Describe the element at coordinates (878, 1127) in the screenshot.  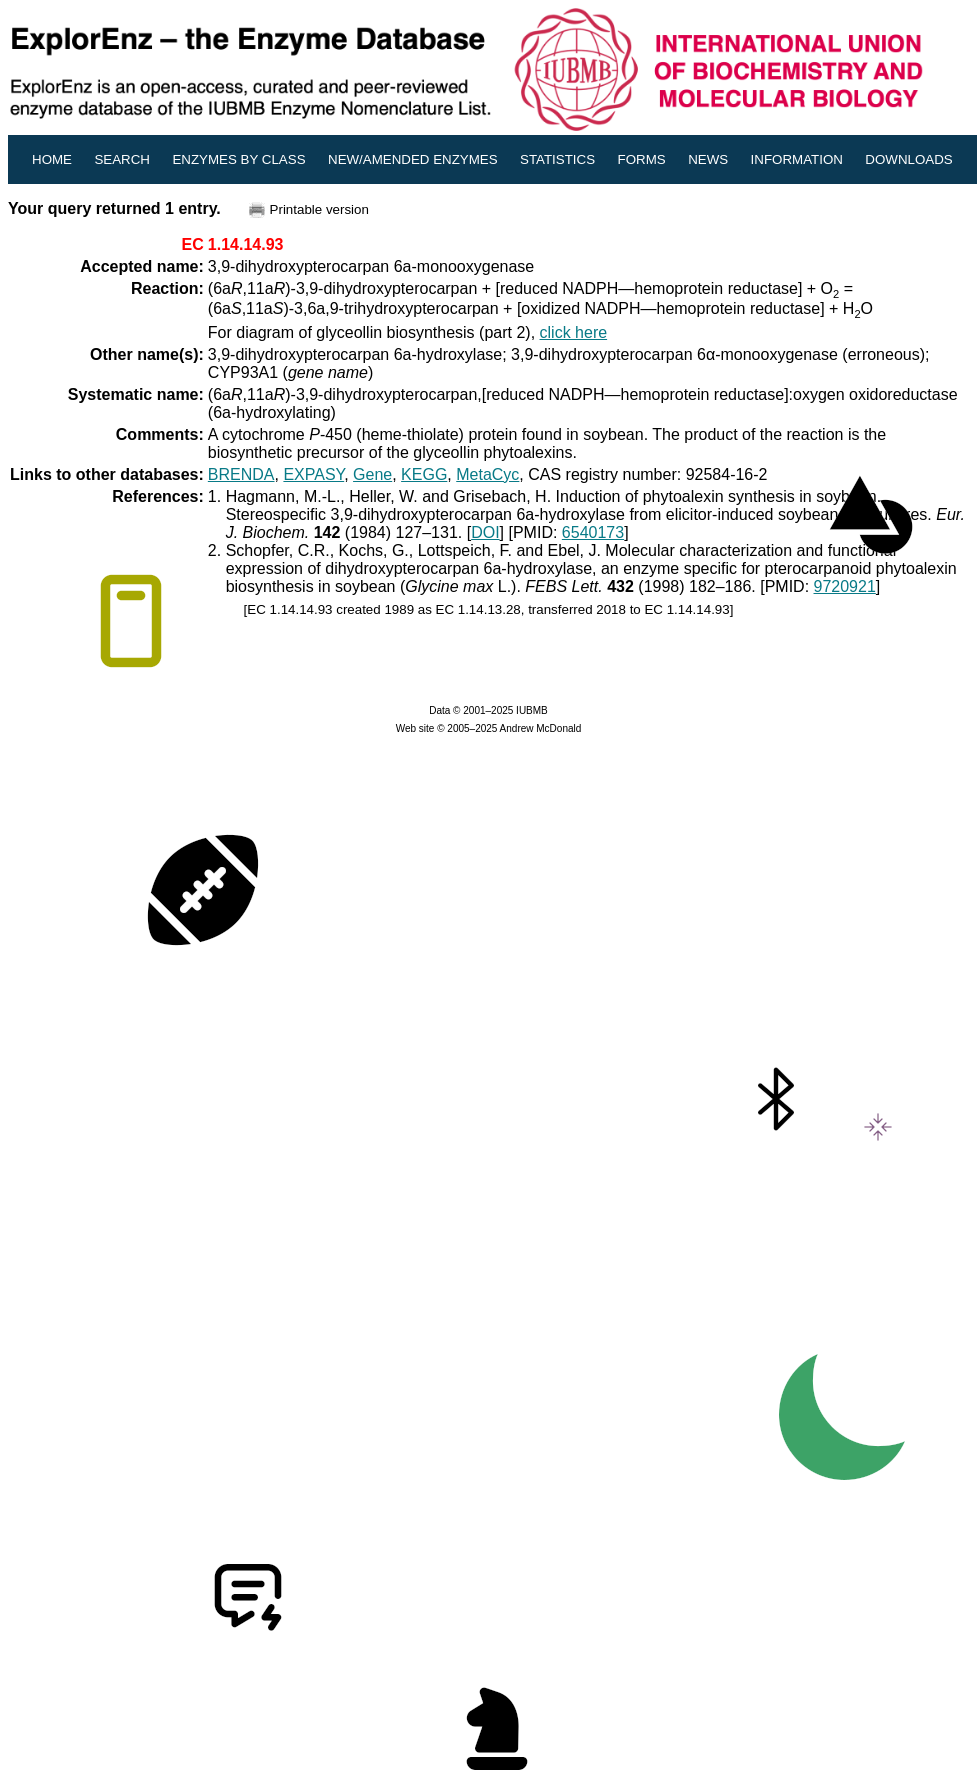
I see `collapse or minimize content from all directions` at that location.